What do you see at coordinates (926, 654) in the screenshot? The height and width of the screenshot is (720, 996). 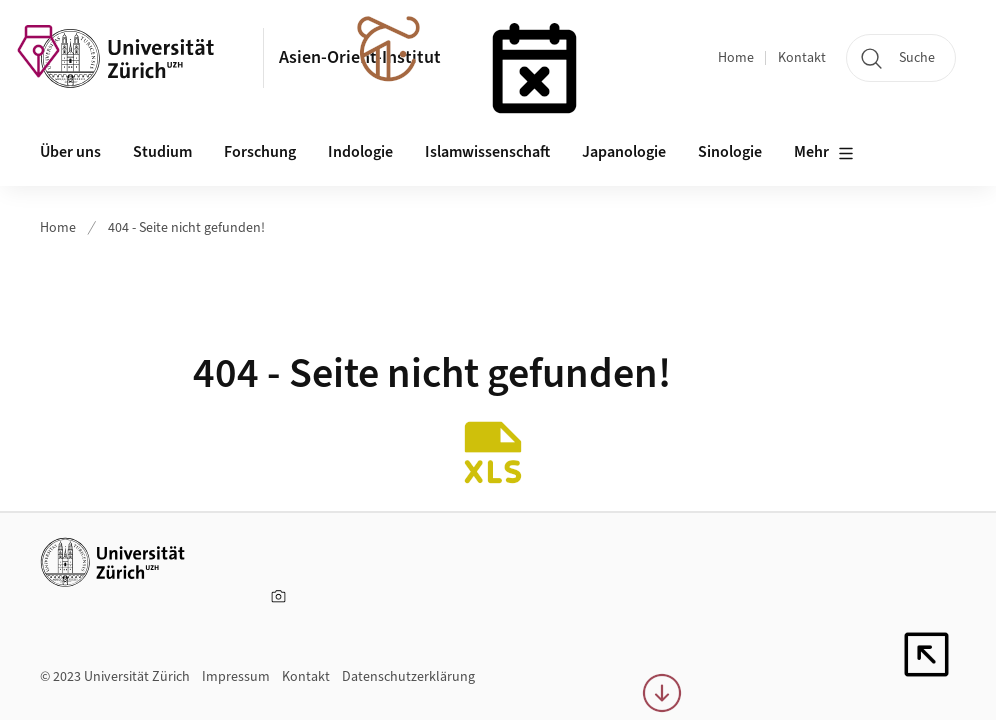 I see `navigate to previous screen or parent folder` at bounding box center [926, 654].